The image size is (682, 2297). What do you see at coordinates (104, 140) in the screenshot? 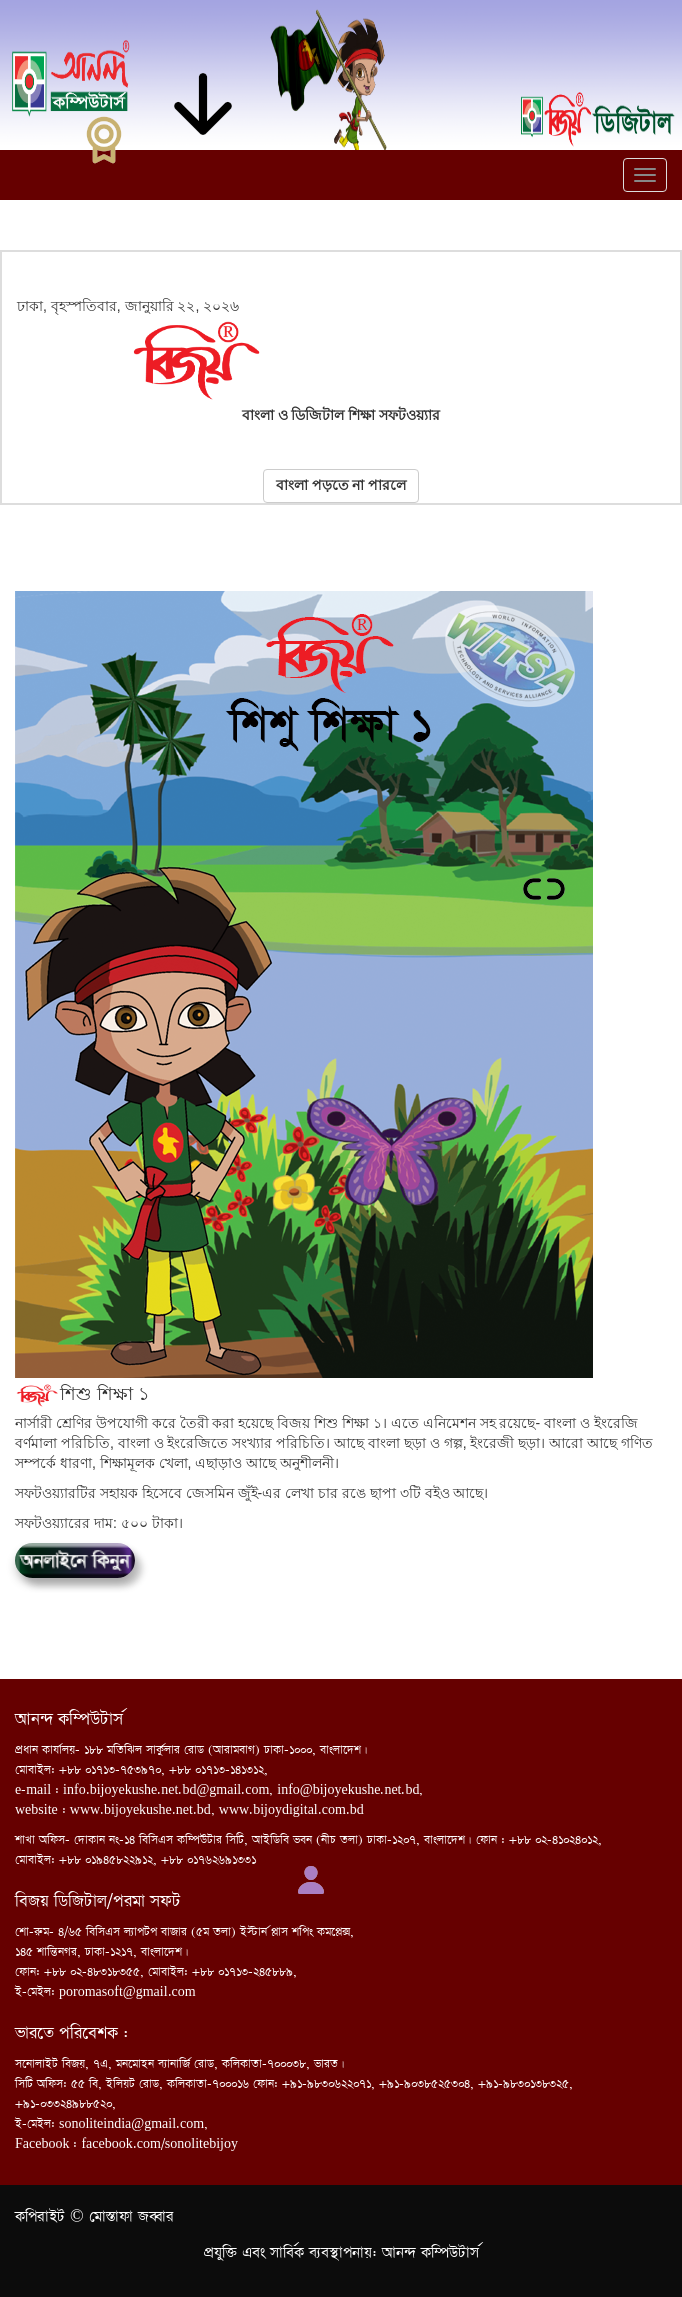
I see `view achievements or awards` at bounding box center [104, 140].